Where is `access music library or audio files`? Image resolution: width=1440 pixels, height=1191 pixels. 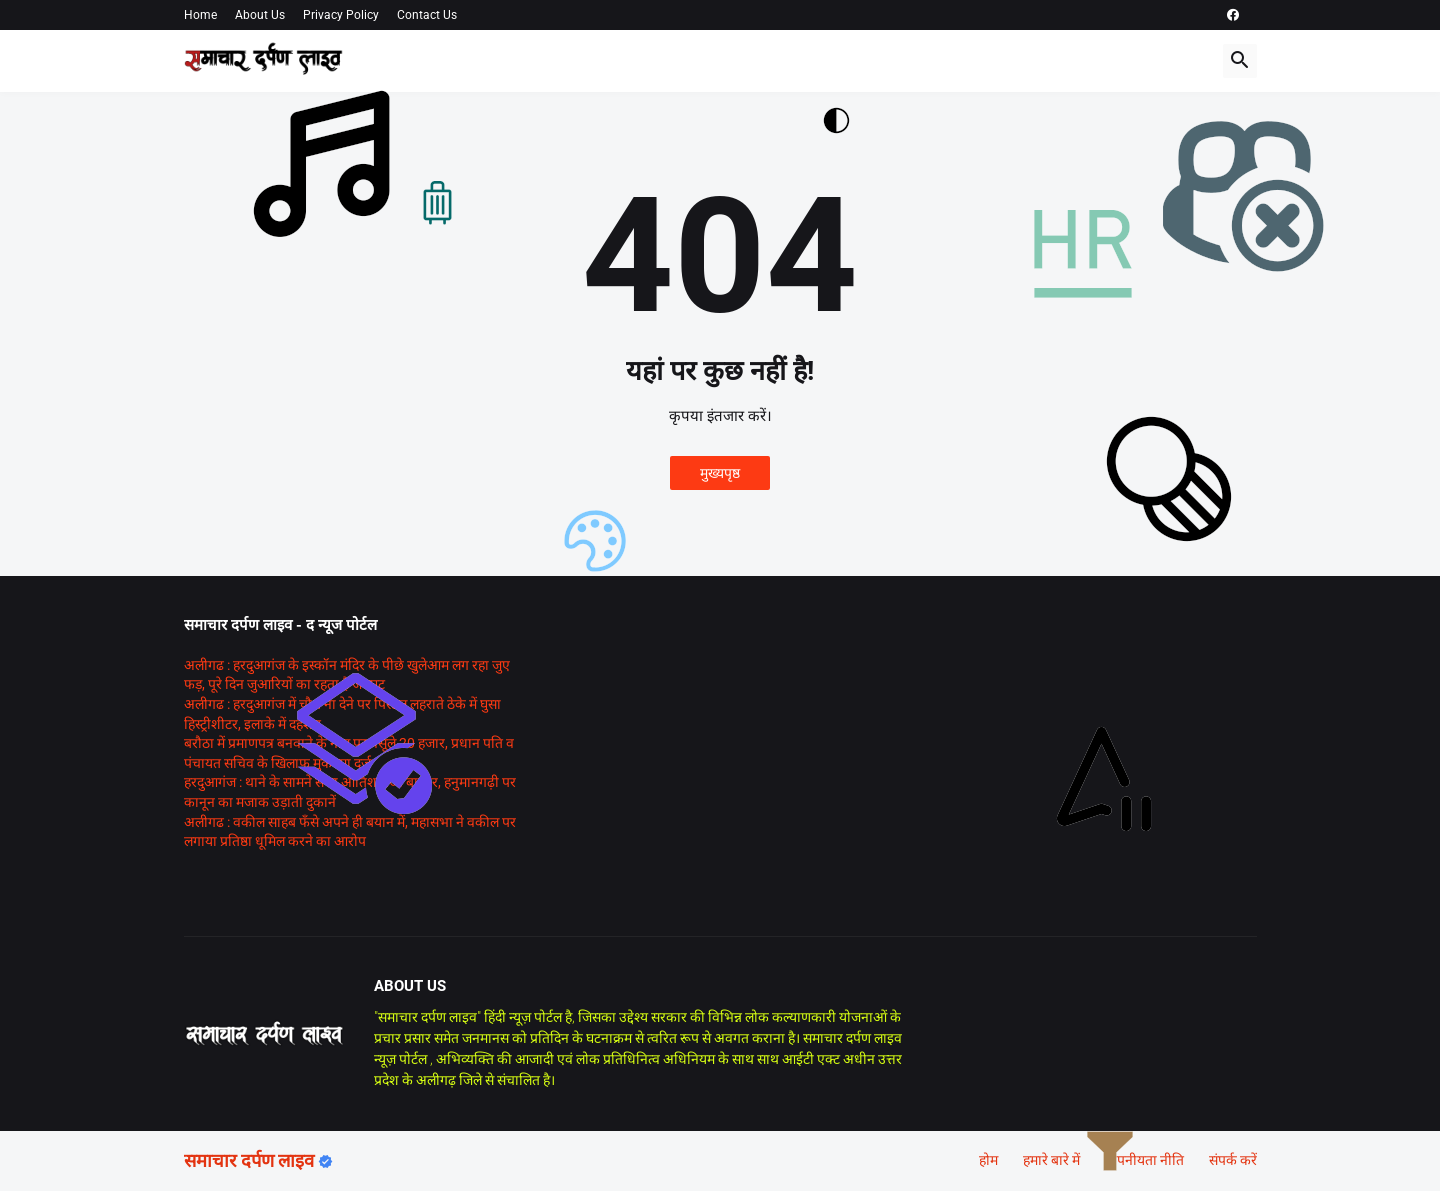 access music library or audio files is located at coordinates (329, 166).